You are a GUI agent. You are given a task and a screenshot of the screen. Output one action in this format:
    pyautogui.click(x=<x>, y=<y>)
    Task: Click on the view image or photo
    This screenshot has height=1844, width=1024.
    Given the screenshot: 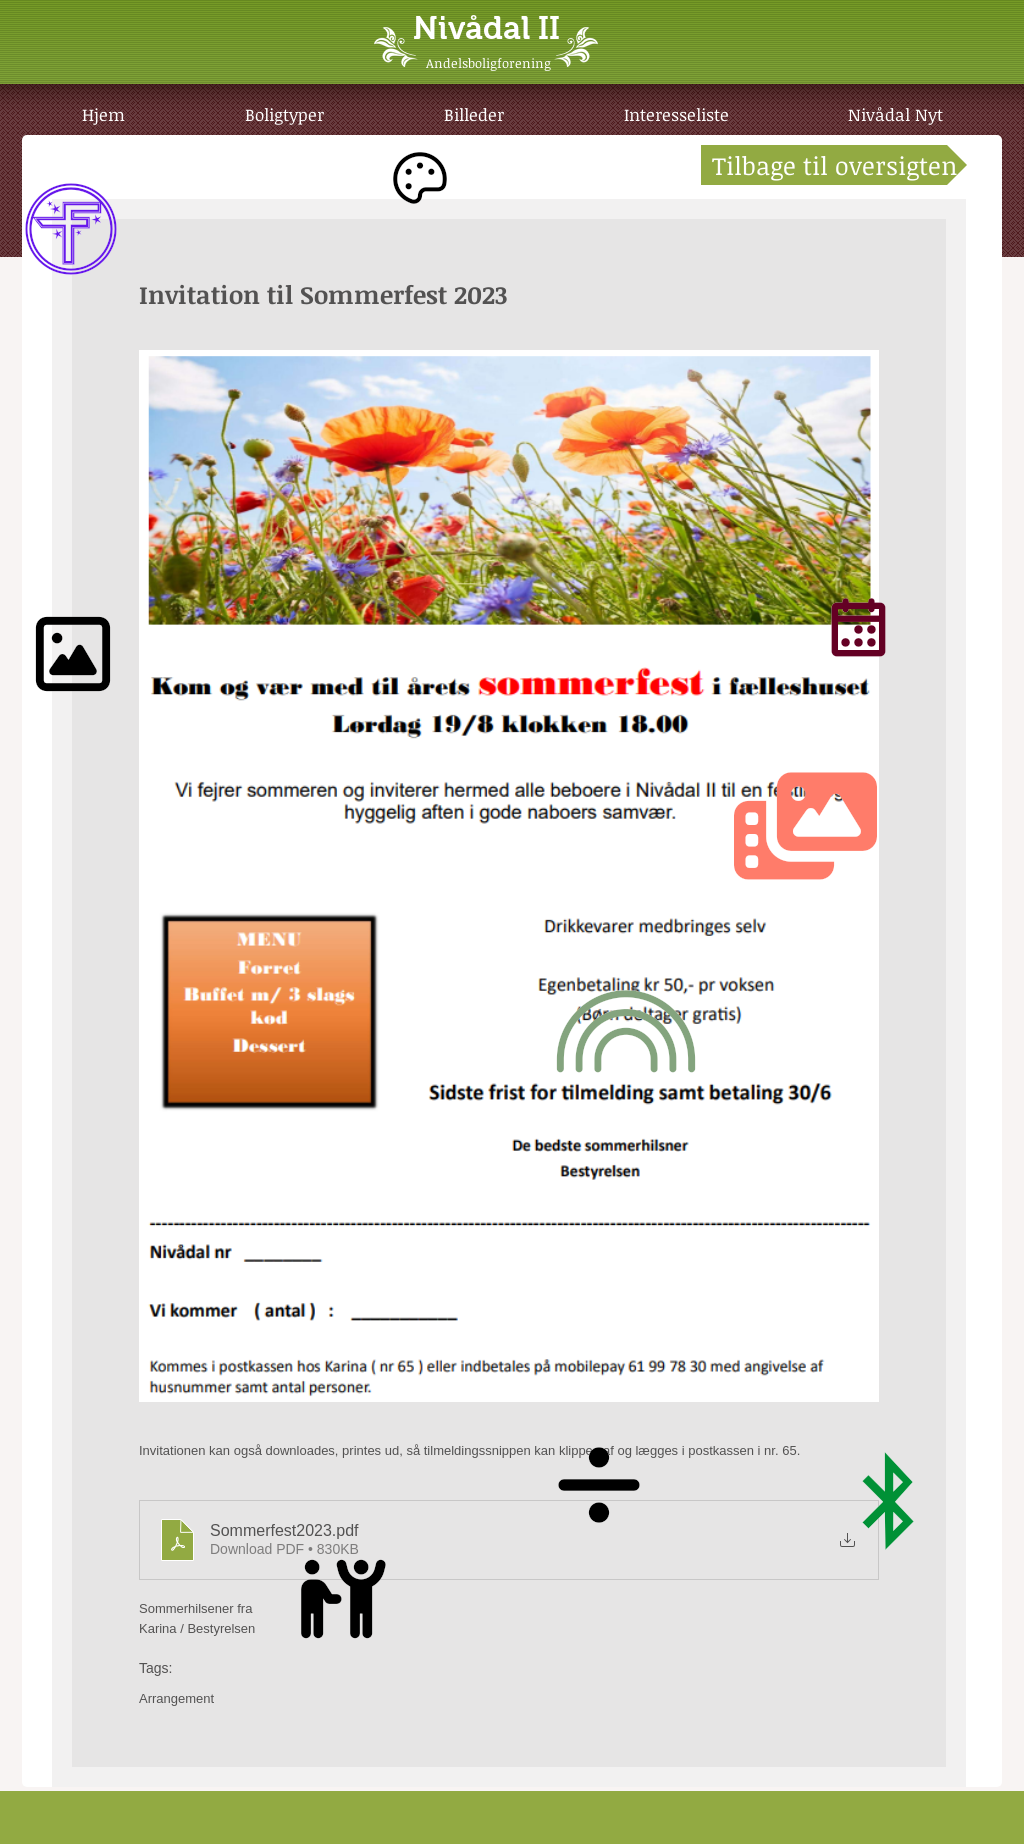 What is the action you would take?
    pyautogui.click(x=73, y=654)
    